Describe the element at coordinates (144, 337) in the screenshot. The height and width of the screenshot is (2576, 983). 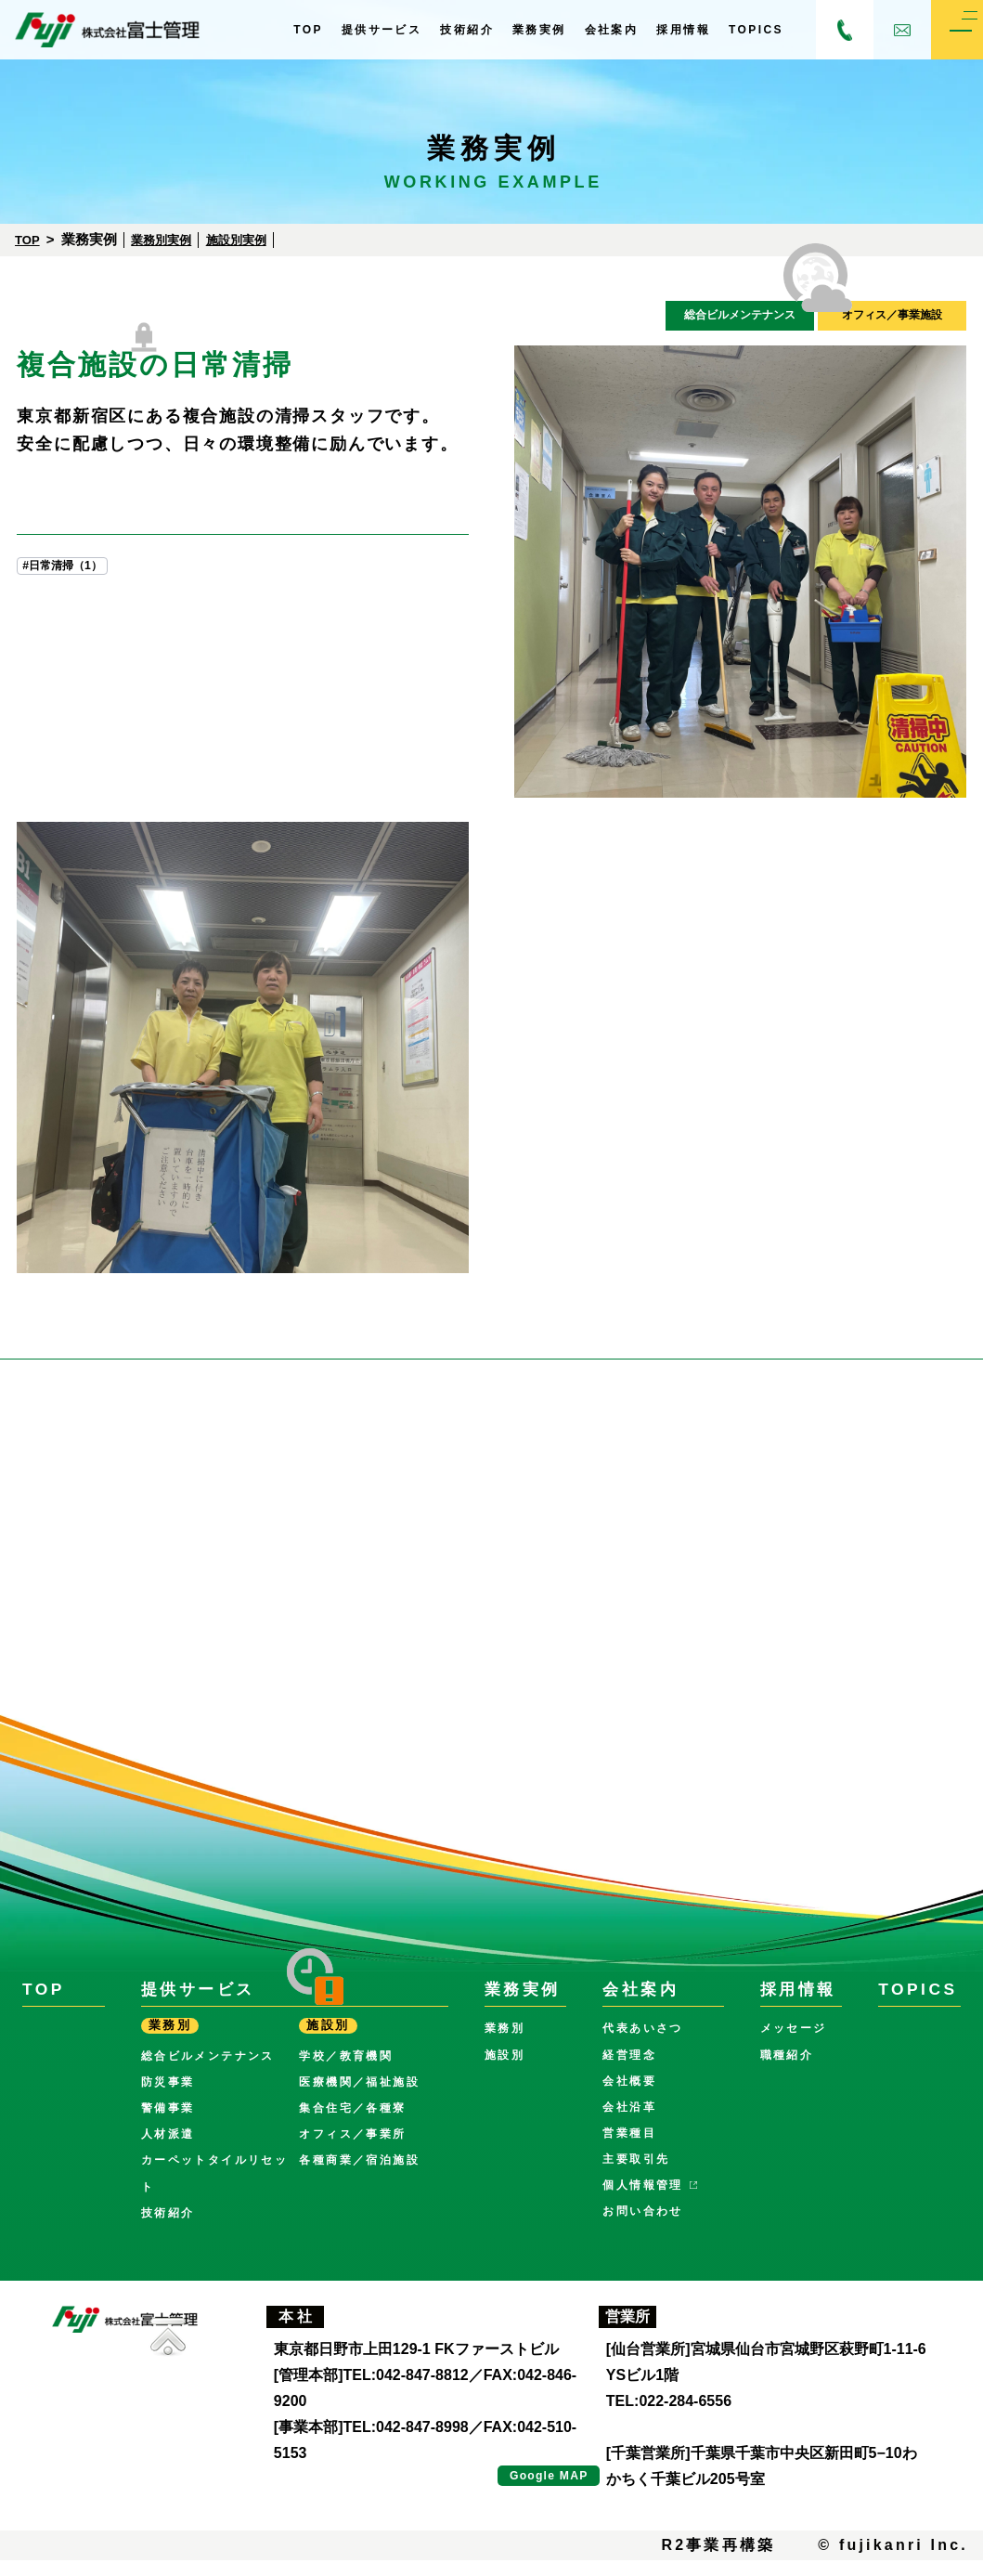
I see `indicates active VPN connection` at that location.